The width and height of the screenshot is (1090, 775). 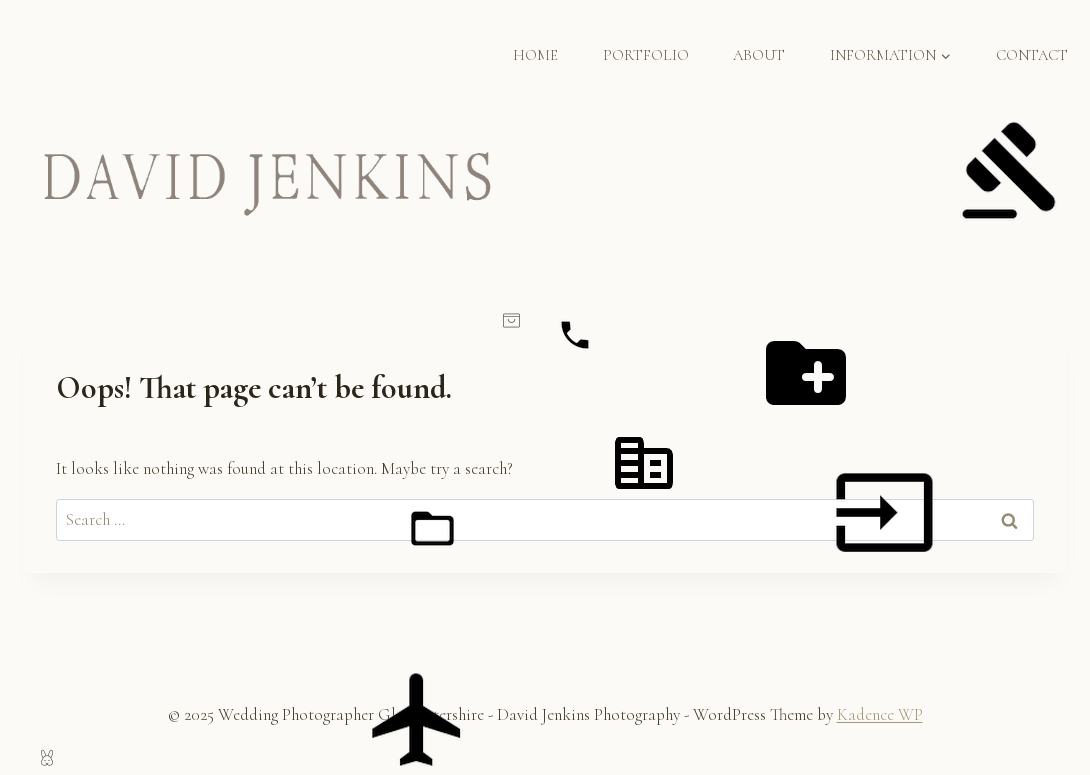 What do you see at coordinates (575, 335) in the screenshot?
I see `make a phone call` at bounding box center [575, 335].